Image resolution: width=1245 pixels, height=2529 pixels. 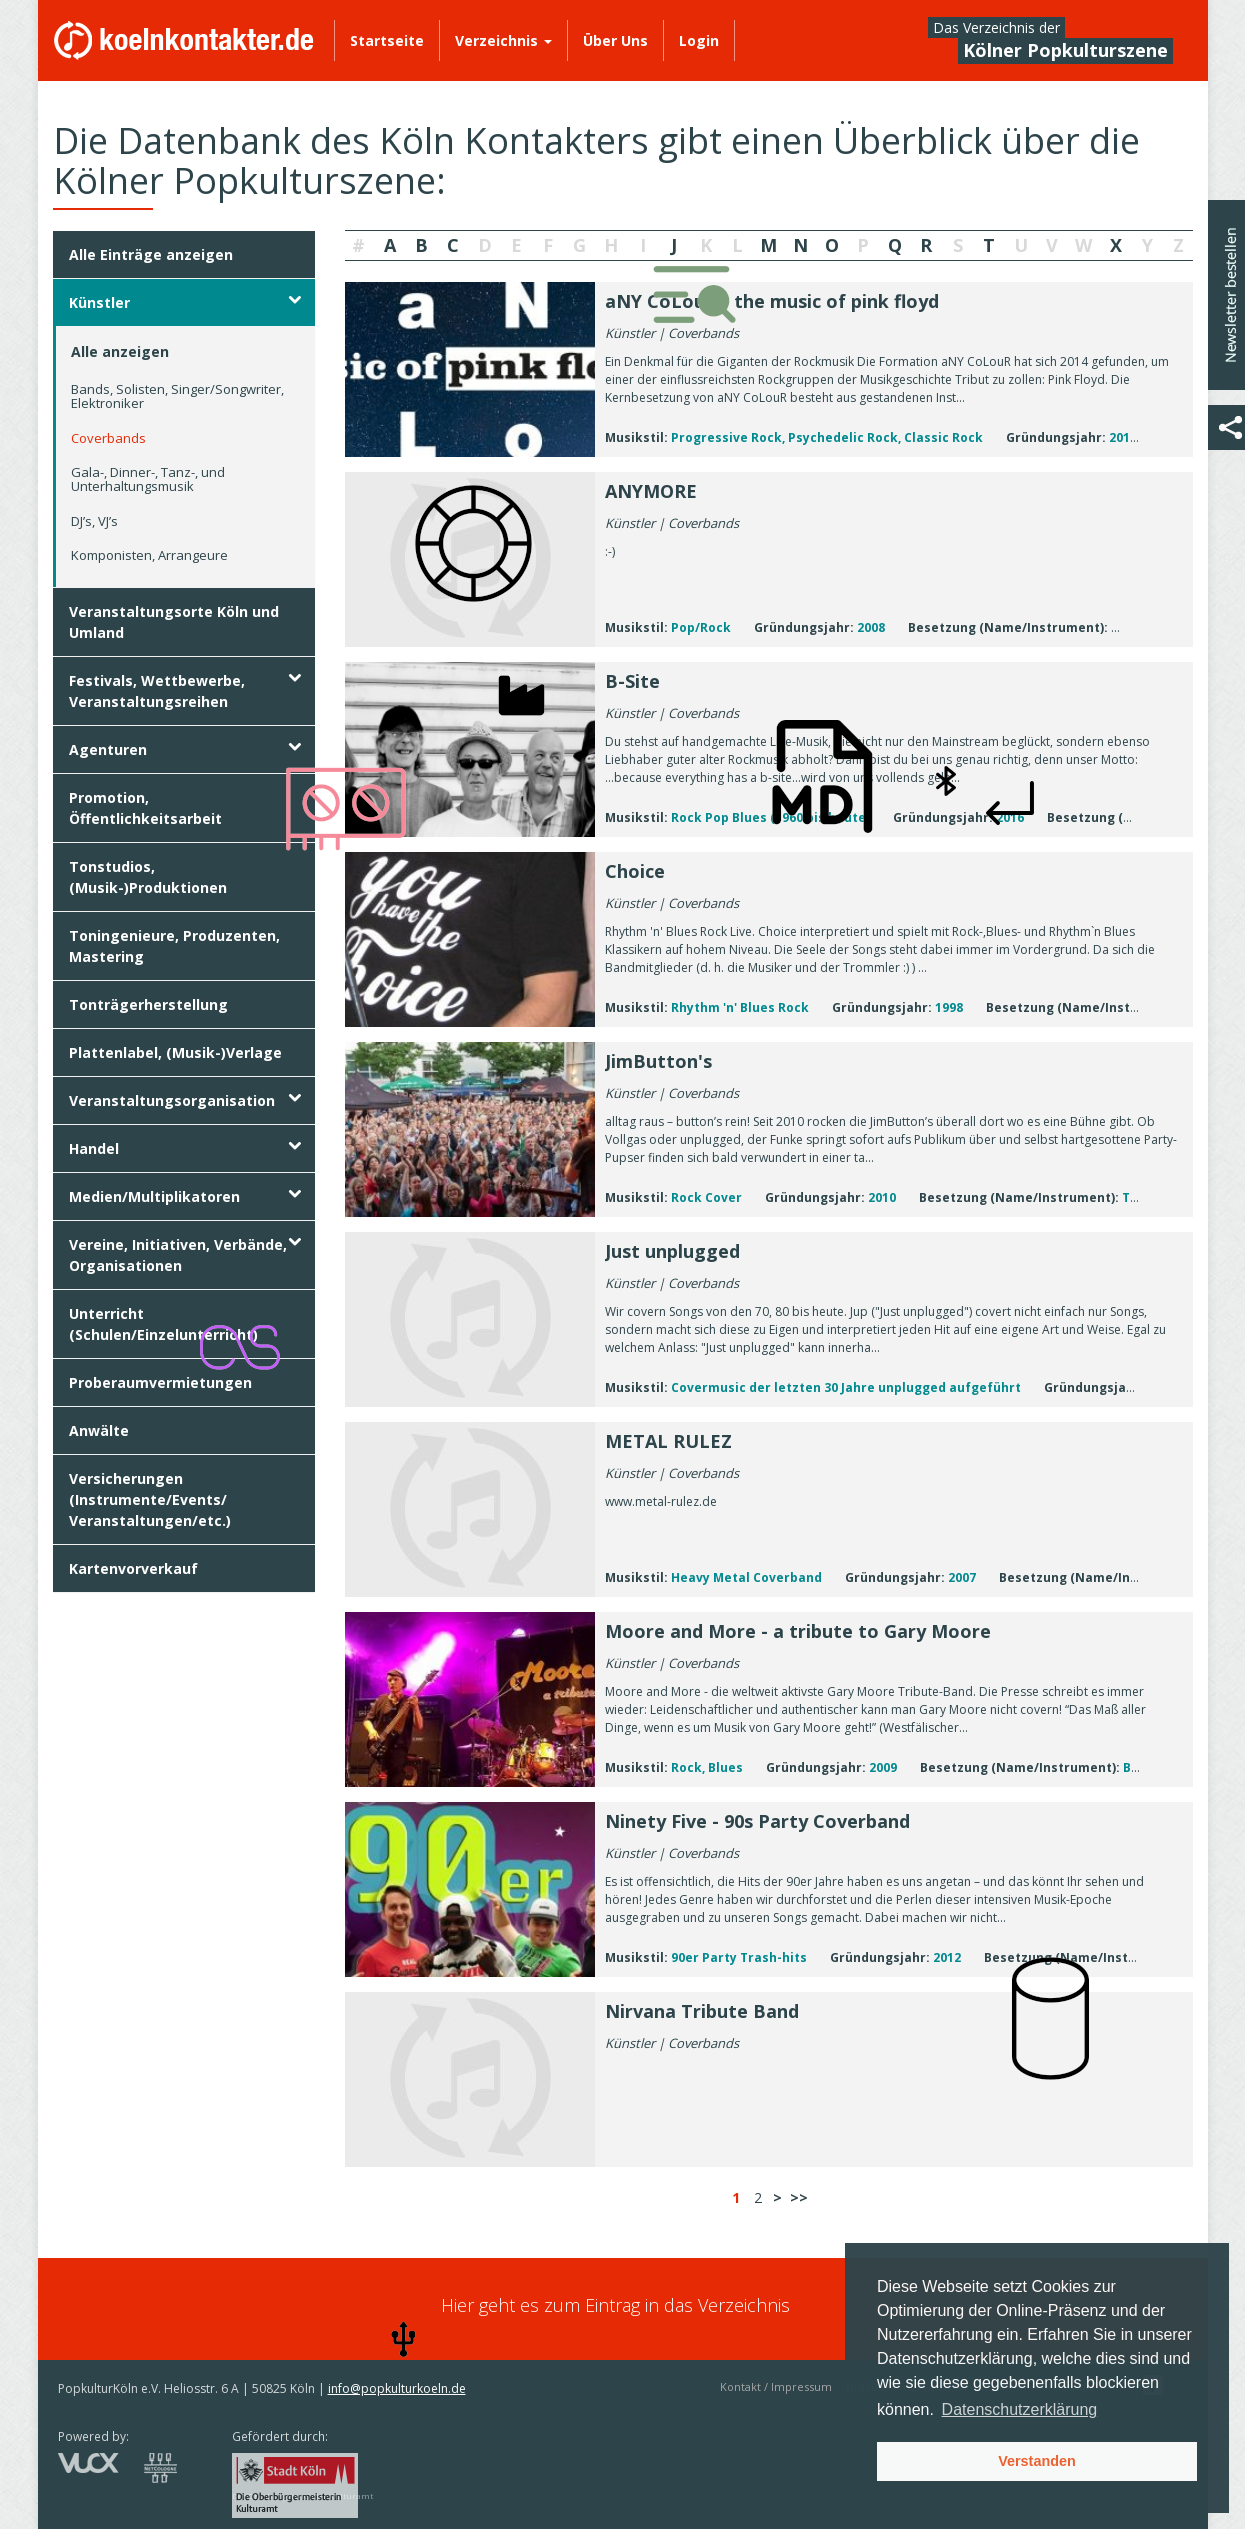 I want to click on view industrial or manufacturing settings, so click(x=521, y=695).